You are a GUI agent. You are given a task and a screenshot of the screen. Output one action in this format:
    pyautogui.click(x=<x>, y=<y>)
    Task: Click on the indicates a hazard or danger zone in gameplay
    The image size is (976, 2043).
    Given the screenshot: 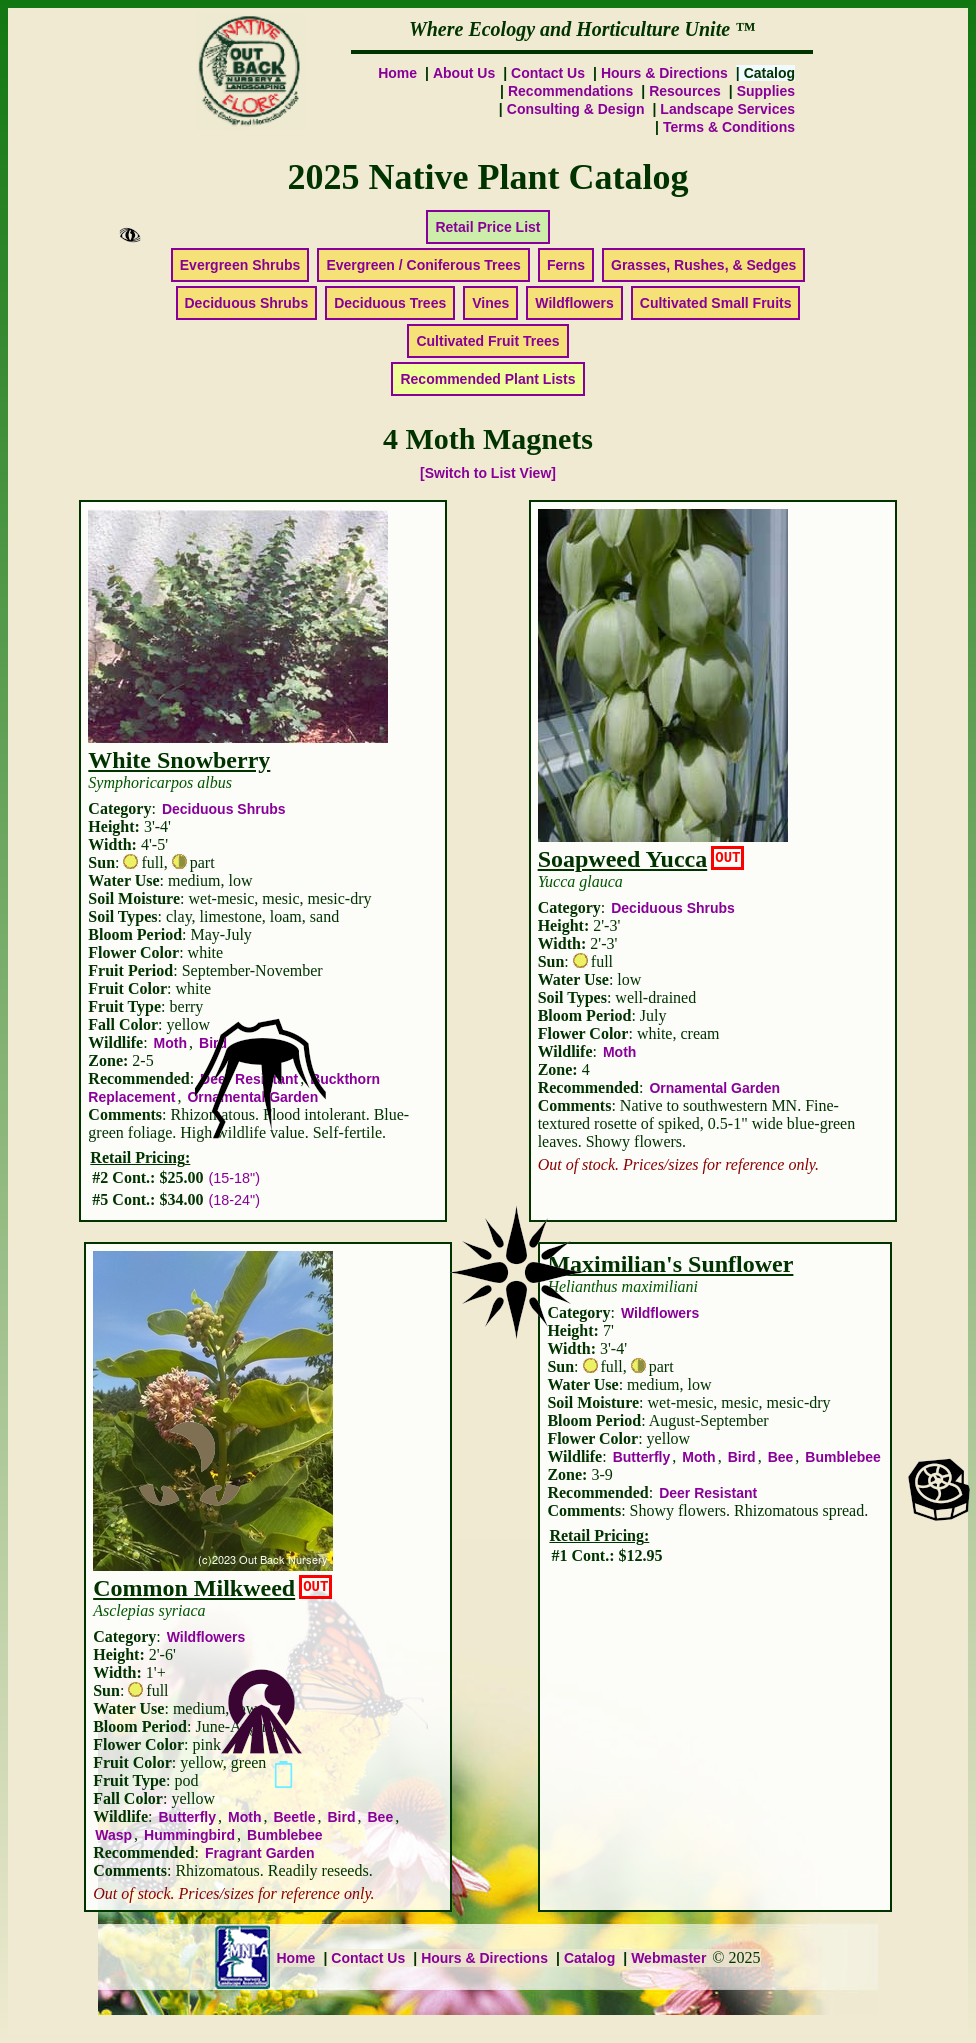 What is the action you would take?
    pyautogui.click(x=516, y=1272)
    